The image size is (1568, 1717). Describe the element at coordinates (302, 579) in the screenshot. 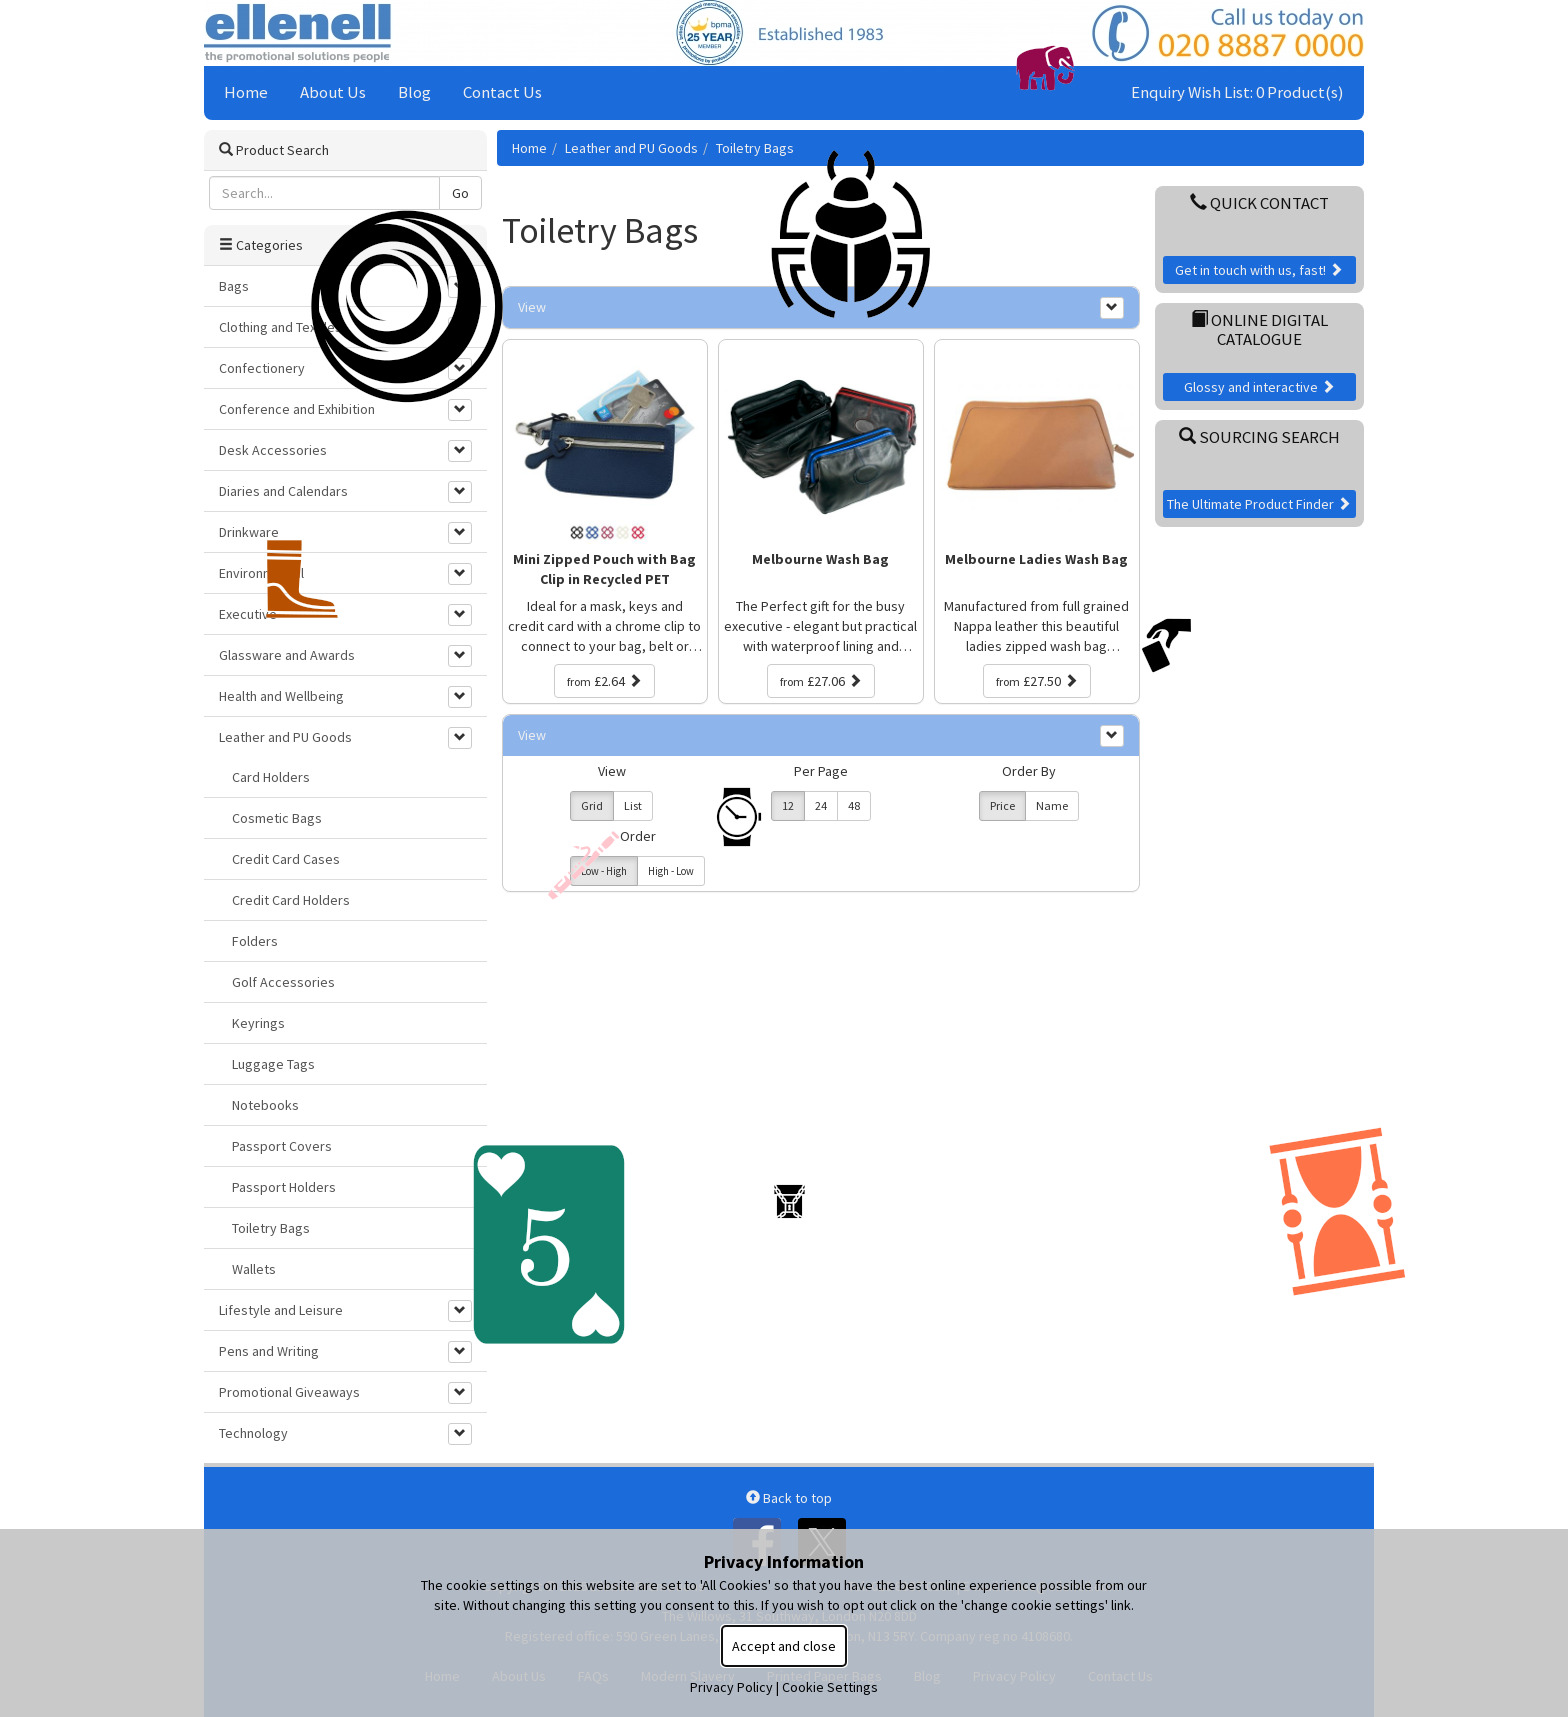

I see `rain or waterproof gear category` at that location.